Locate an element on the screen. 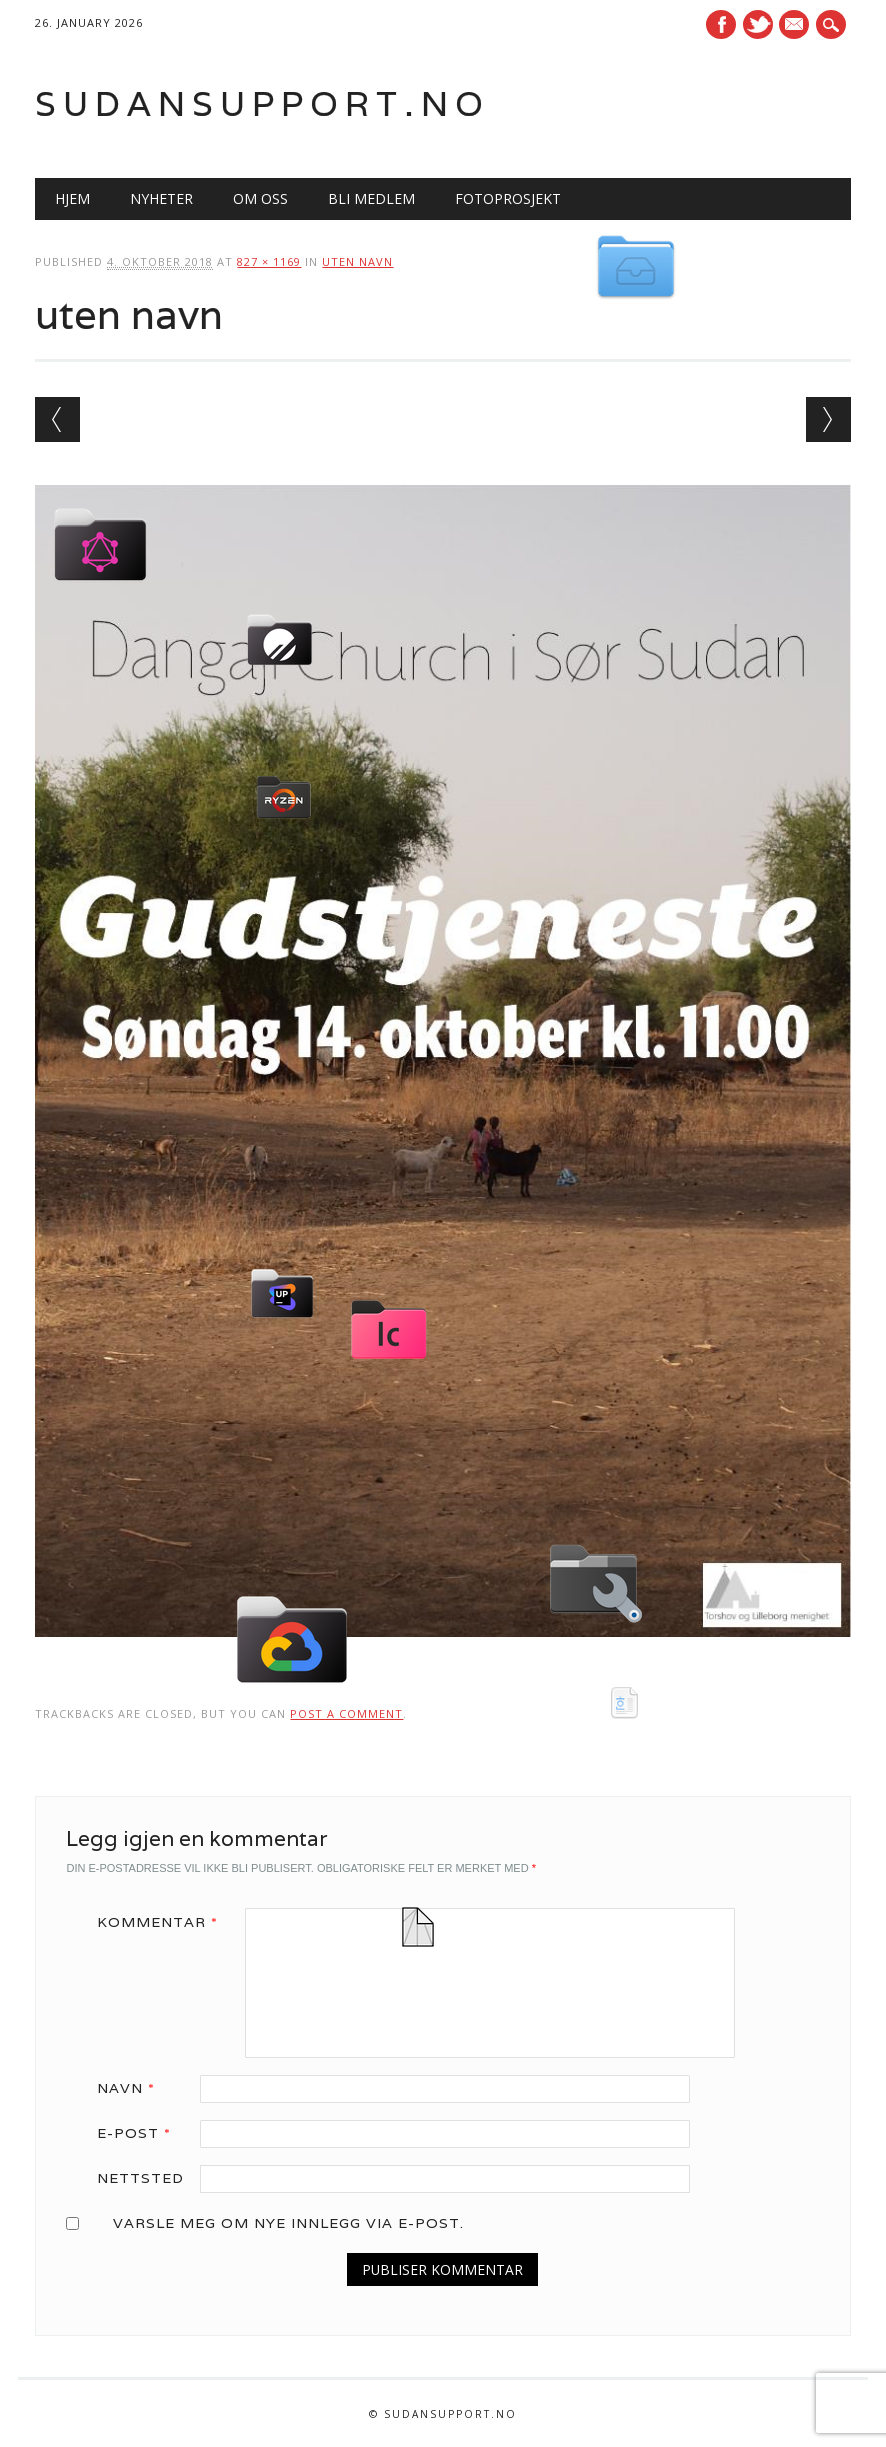  open folder containing Adobe InCopy files is located at coordinates (388, 1331).